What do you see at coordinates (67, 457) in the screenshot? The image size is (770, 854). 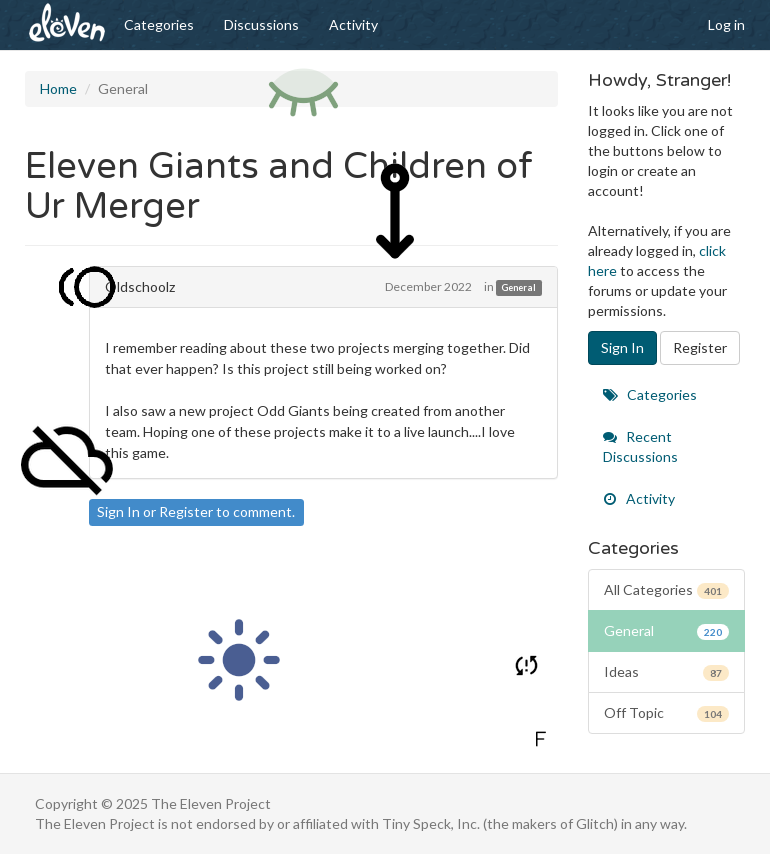 I see `indicates no cloud connection or offline status` at bounding box center [67, 457].